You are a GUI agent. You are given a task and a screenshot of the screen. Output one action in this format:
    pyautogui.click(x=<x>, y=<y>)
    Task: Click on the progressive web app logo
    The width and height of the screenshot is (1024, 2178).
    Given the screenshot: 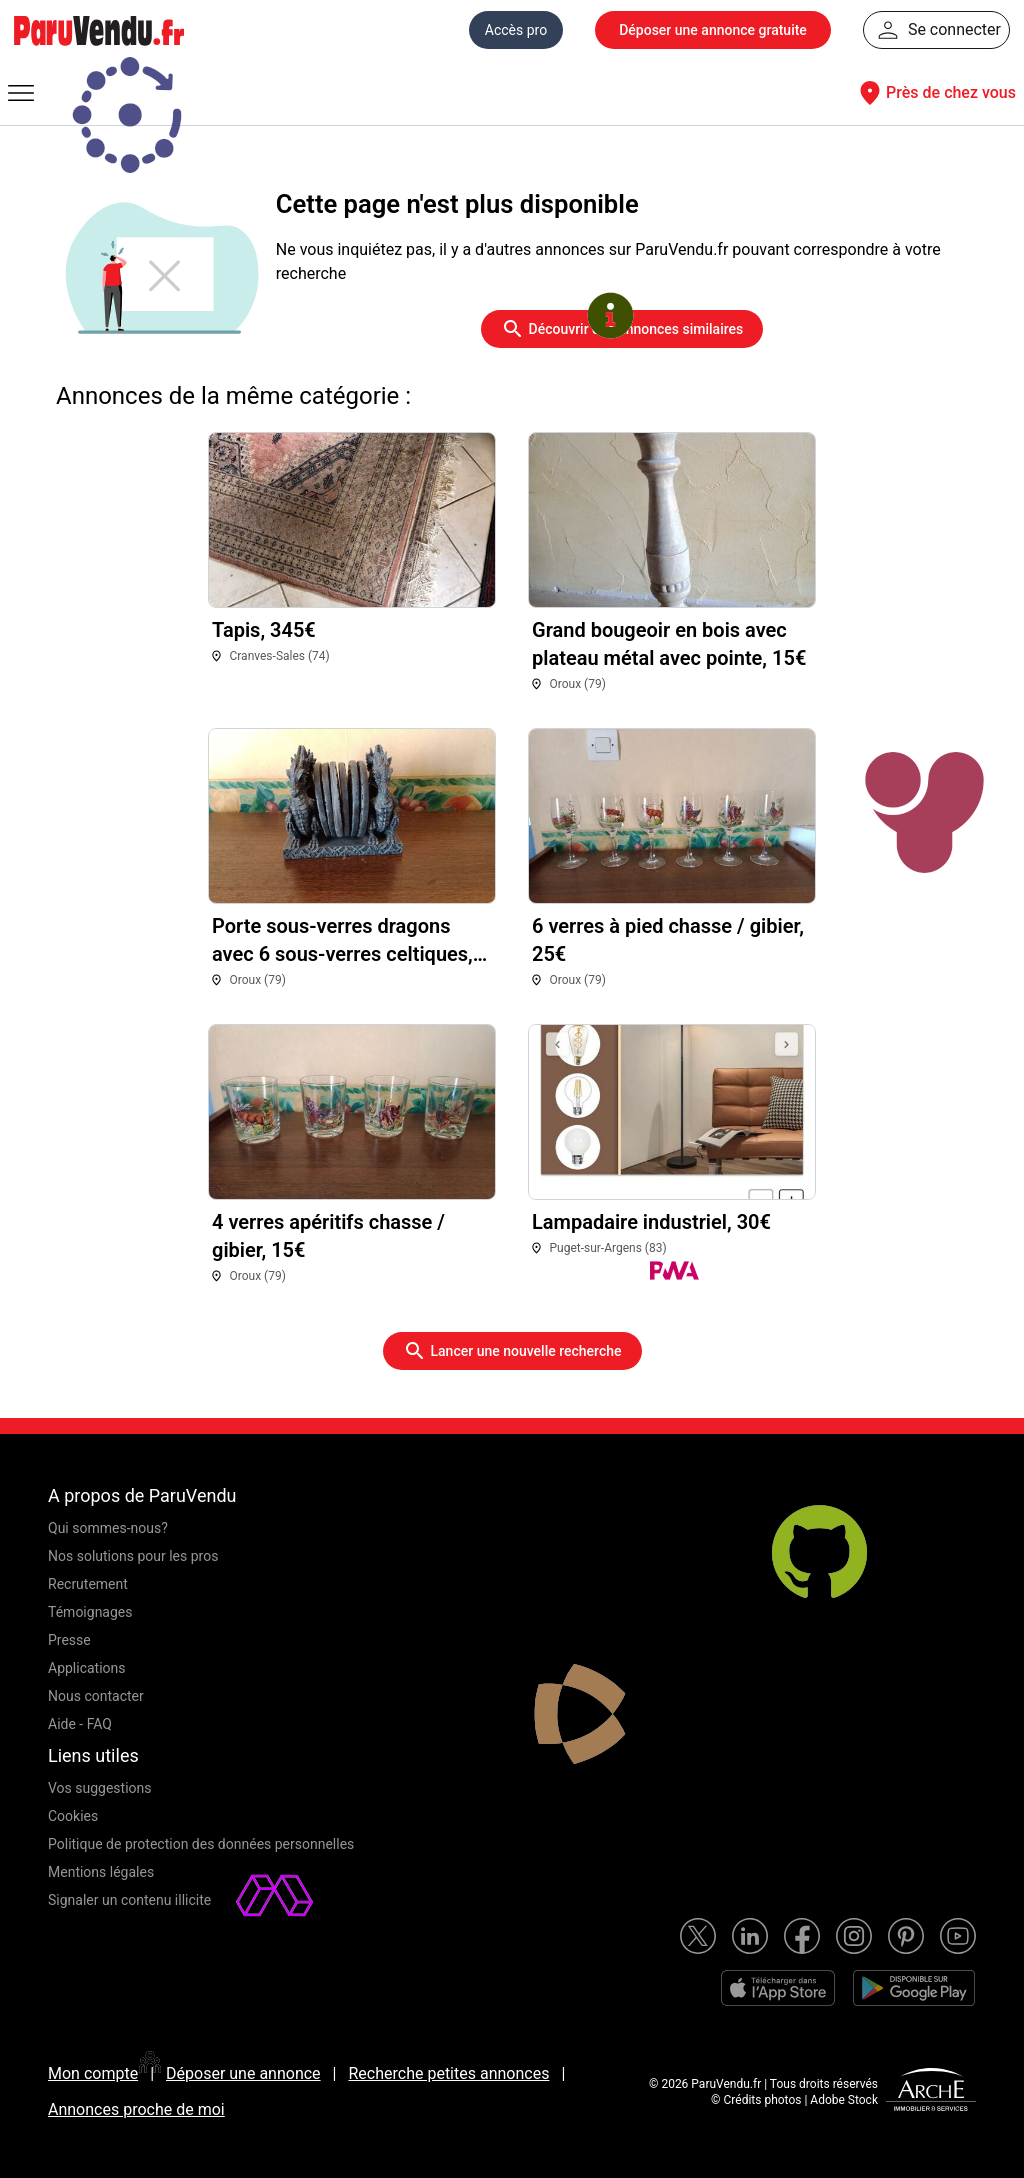 What is the action you would take?
    pyautogui.click(x=674, y=1270)
    